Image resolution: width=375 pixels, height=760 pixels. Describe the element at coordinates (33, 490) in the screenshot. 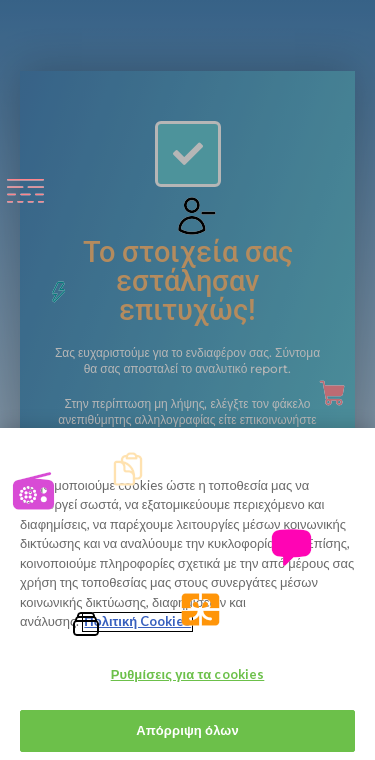

I see `open radio or audio streaming` at that location.